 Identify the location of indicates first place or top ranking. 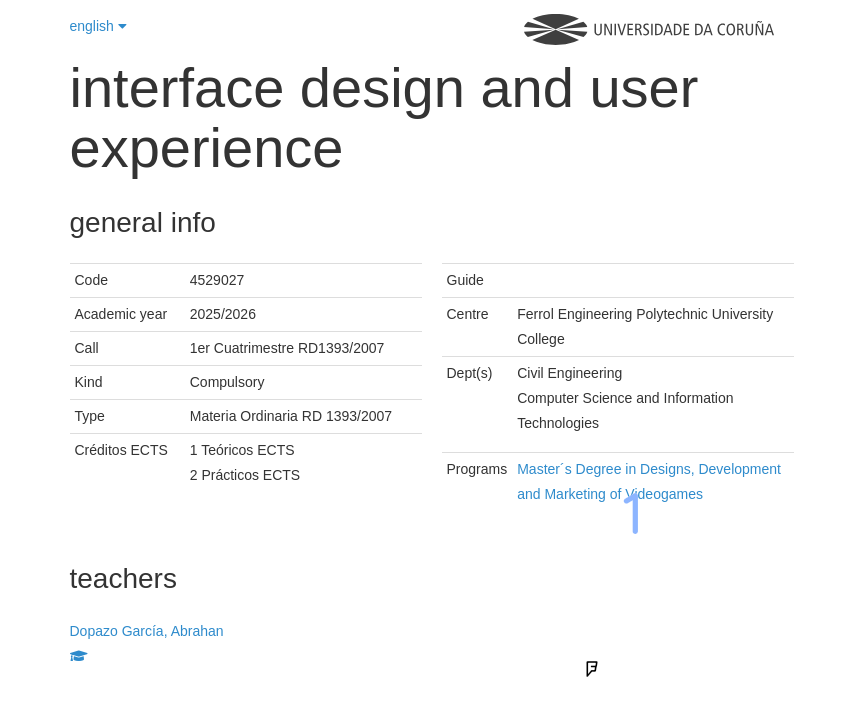
(633, 513).